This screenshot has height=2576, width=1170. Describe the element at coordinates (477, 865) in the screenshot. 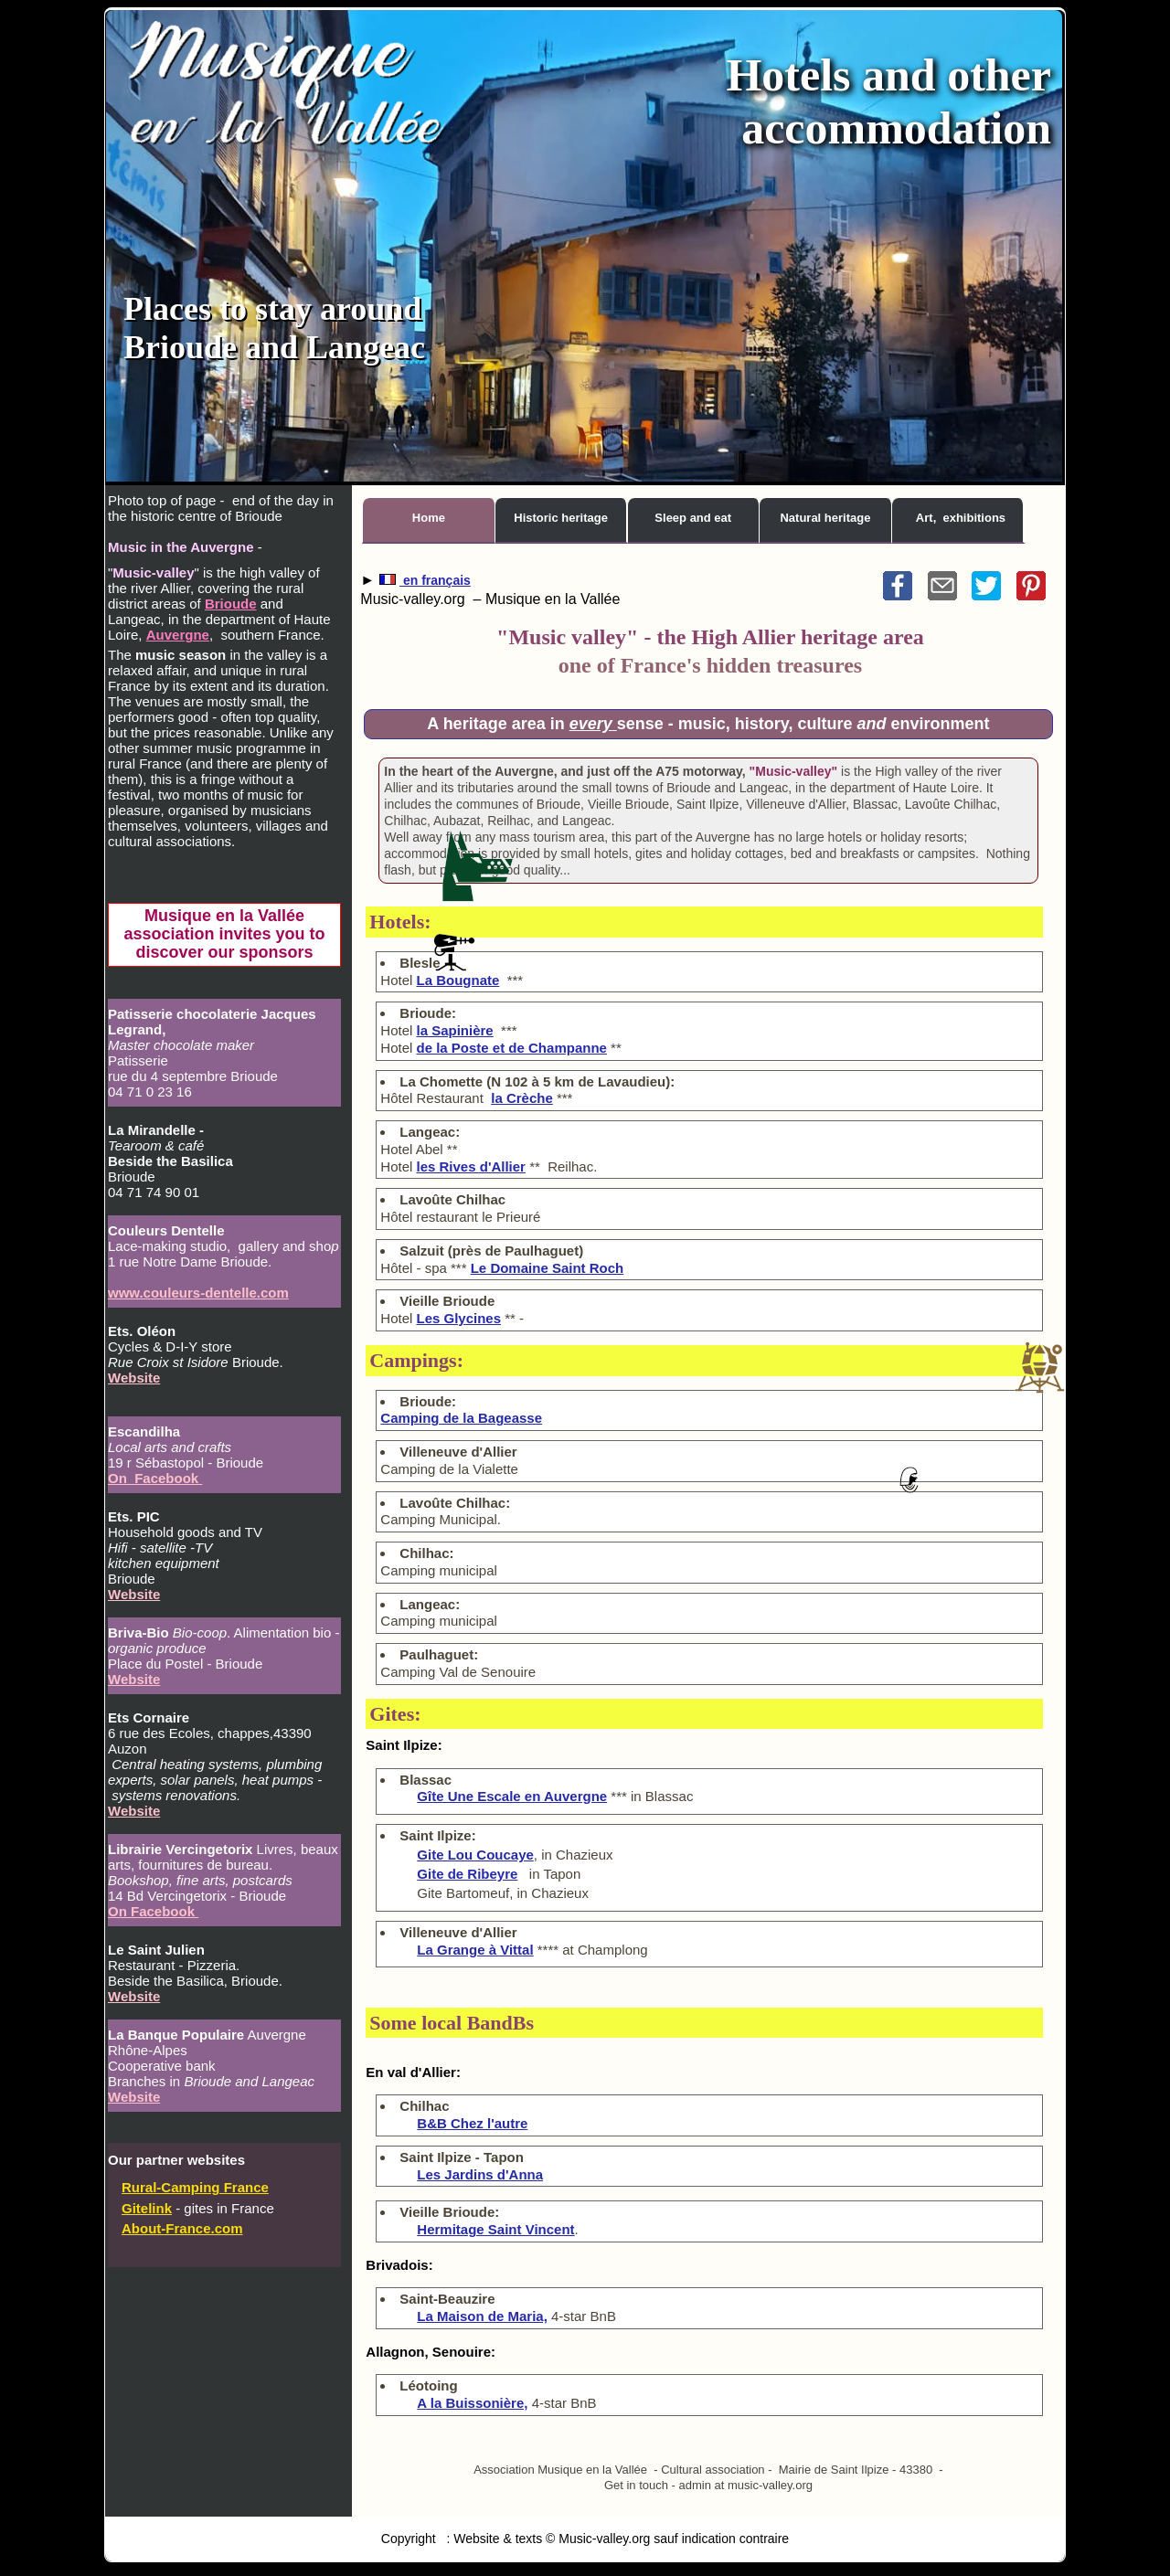

I see `select dog or hound character class` at that location.